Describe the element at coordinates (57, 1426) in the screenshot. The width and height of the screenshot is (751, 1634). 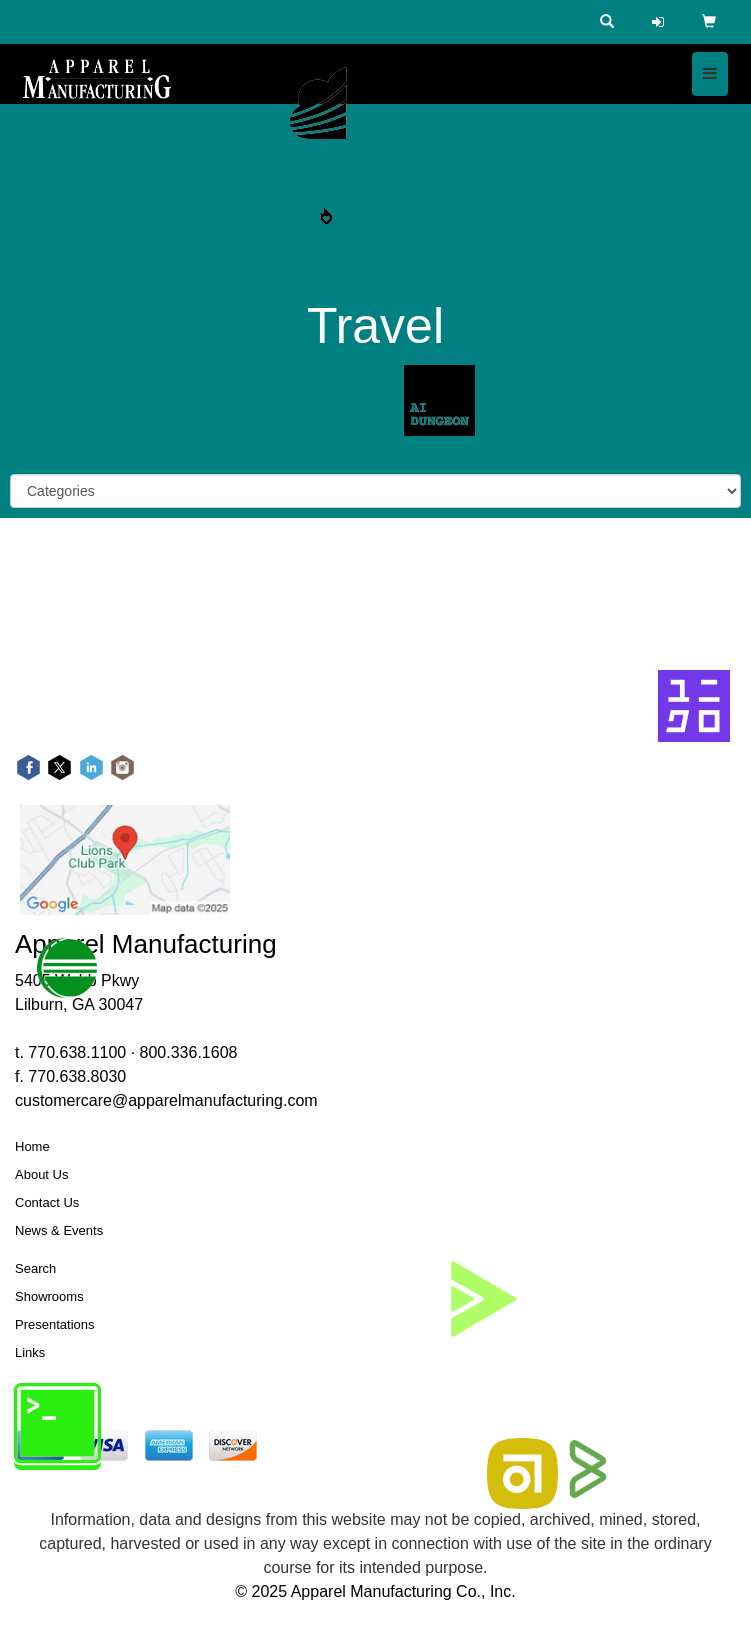
I see `open gnome terminal application` at that location.